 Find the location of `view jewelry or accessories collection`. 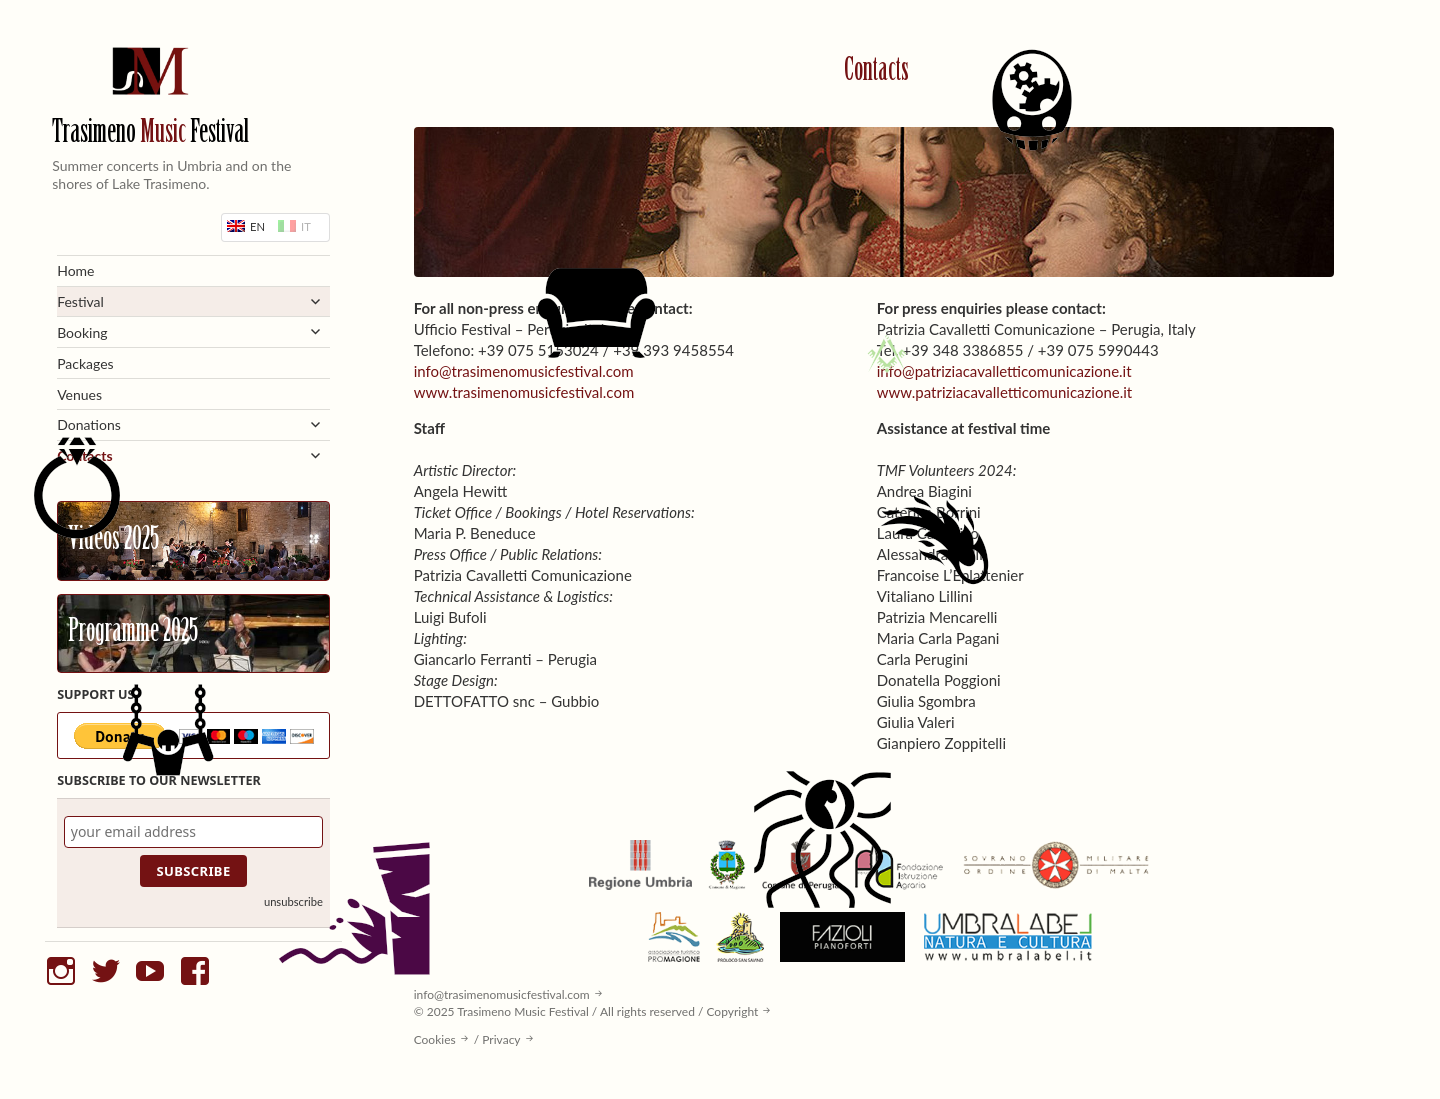

view jewelry or accessories collection is located at coordinates (77, 488).